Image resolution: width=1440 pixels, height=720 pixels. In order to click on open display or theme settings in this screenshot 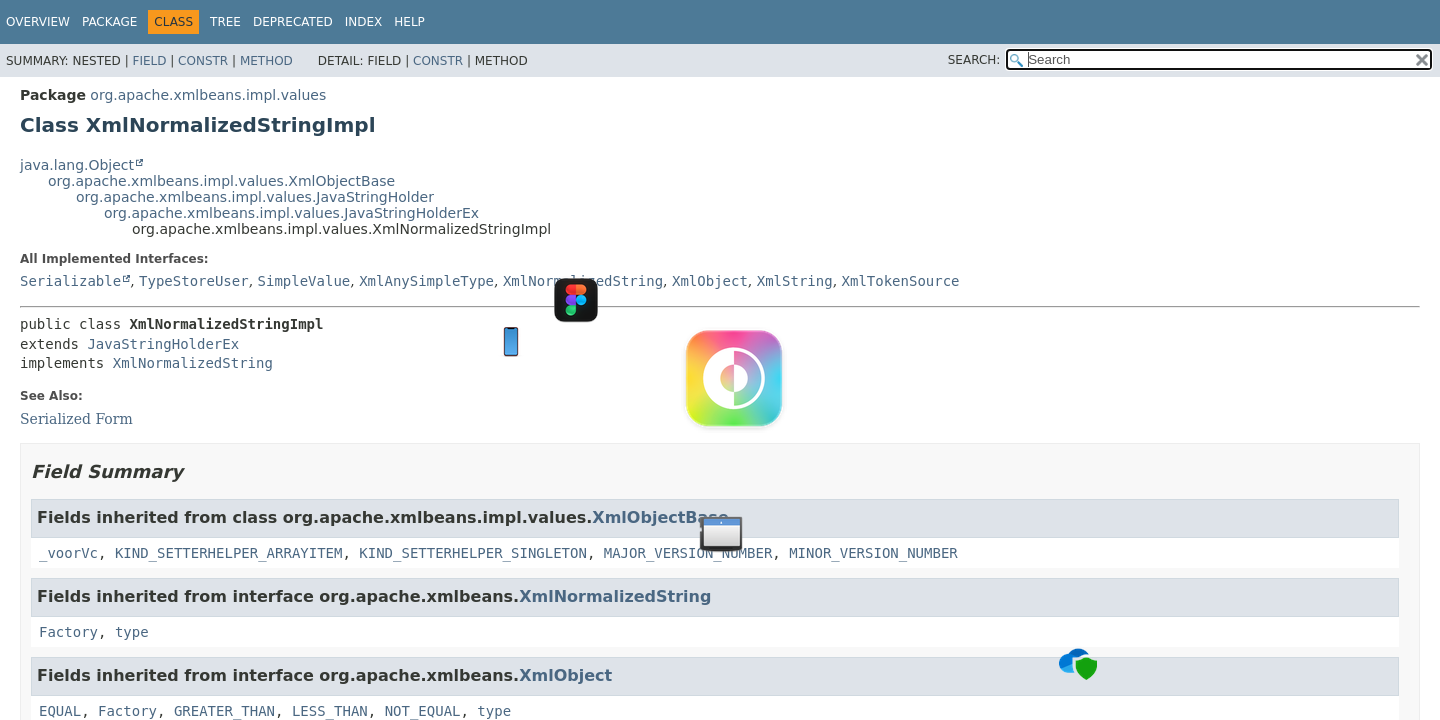, I will do `click(734, 380)`.